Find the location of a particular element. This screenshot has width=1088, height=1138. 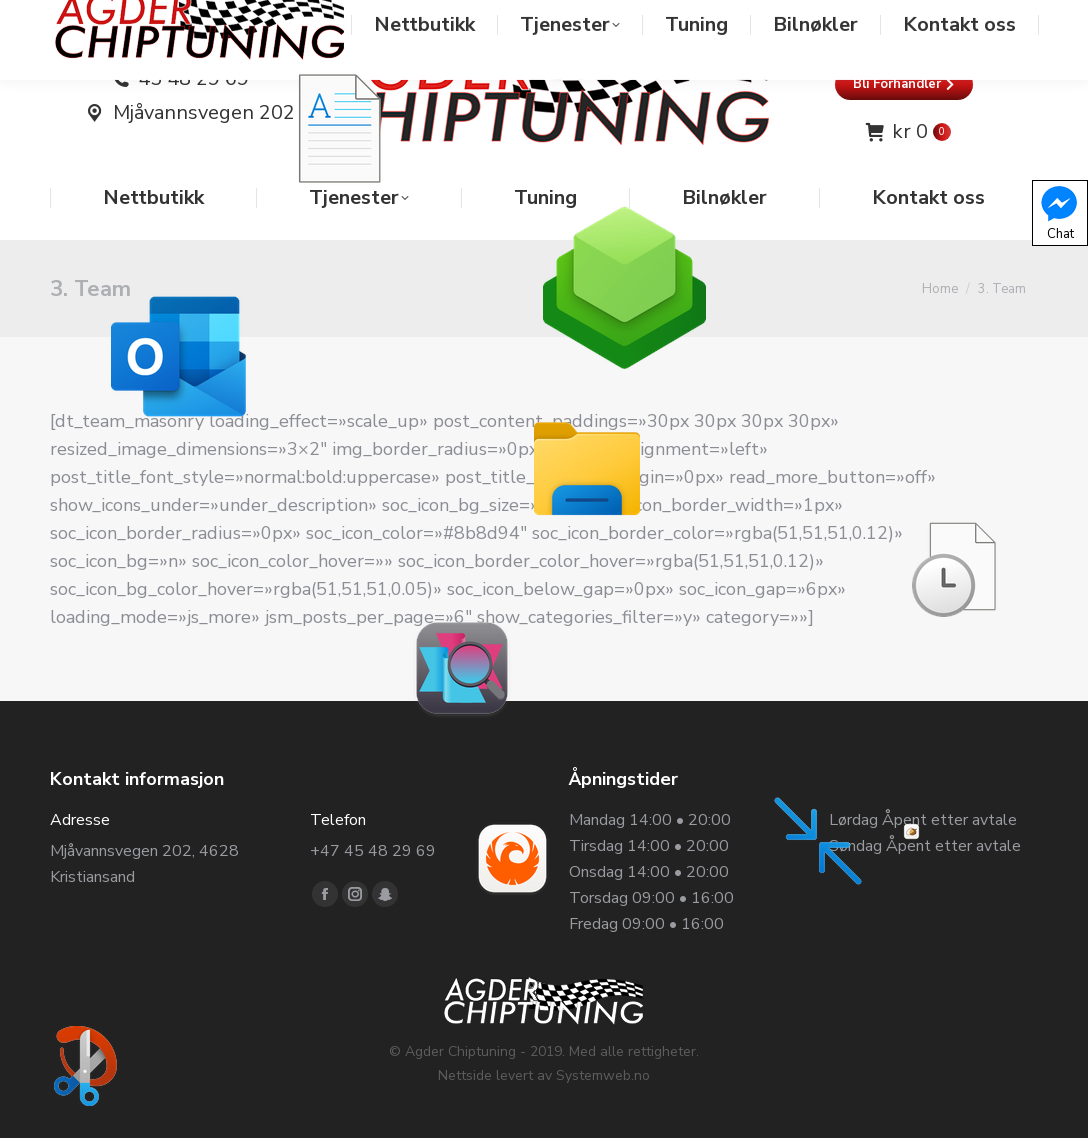

open snip & sketch to capture a screenshot is located at coordinates (85, 1066).